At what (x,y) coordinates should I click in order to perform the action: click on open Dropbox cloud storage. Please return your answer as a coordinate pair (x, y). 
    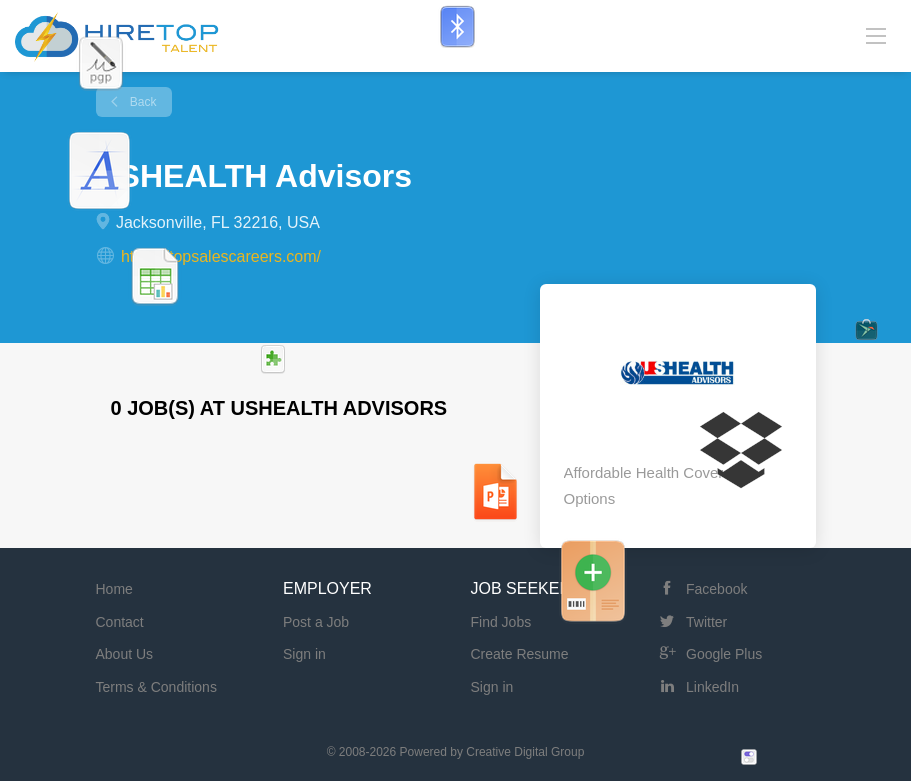
    Looking at the image, I should click on (741, 453).